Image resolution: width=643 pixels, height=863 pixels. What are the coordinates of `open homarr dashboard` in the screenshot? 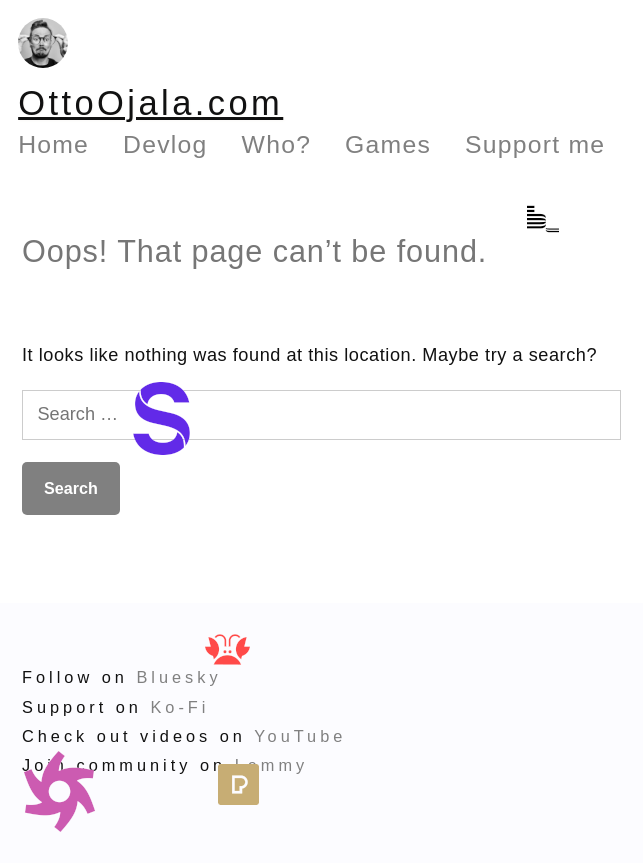 It's located at (227, 649).